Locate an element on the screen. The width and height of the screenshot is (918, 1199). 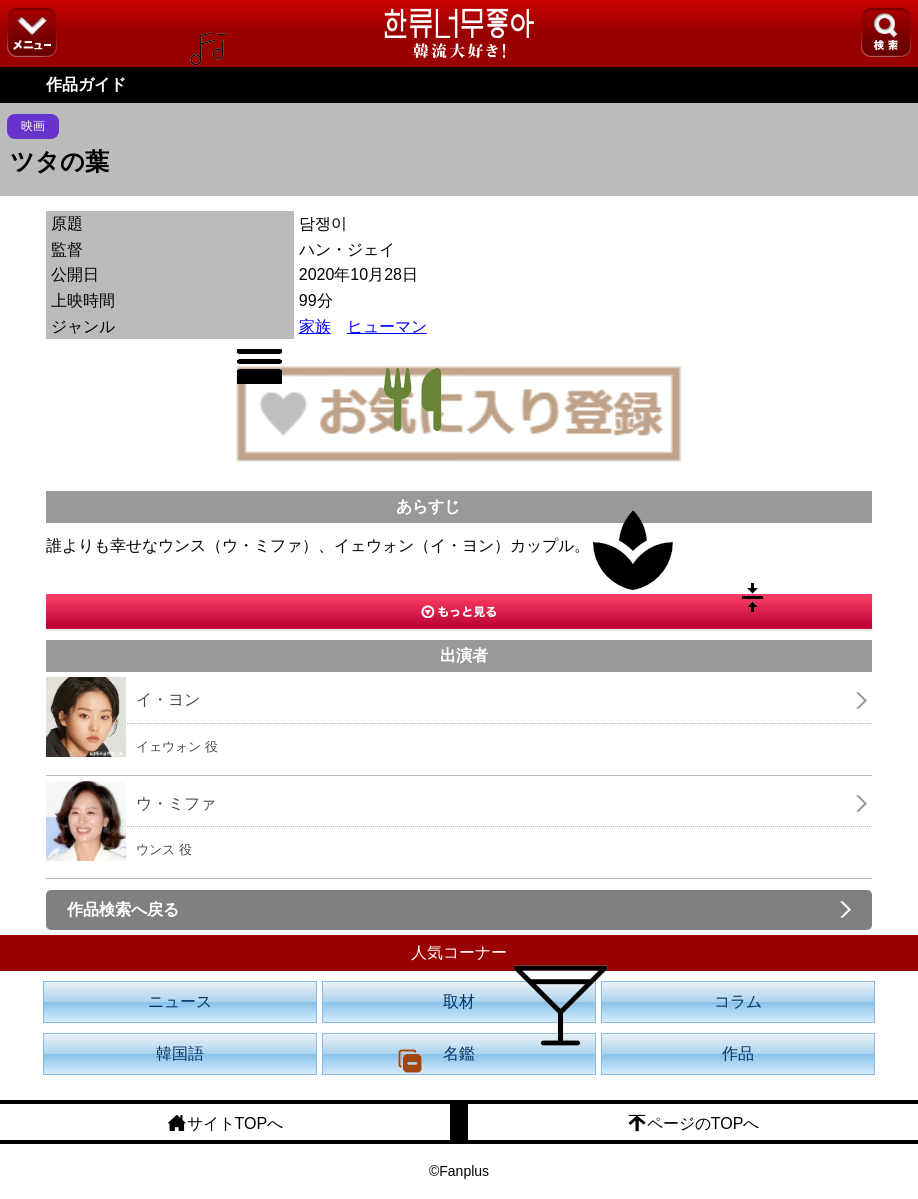
remove a song from your playlist is located at coordinates (209, 48).